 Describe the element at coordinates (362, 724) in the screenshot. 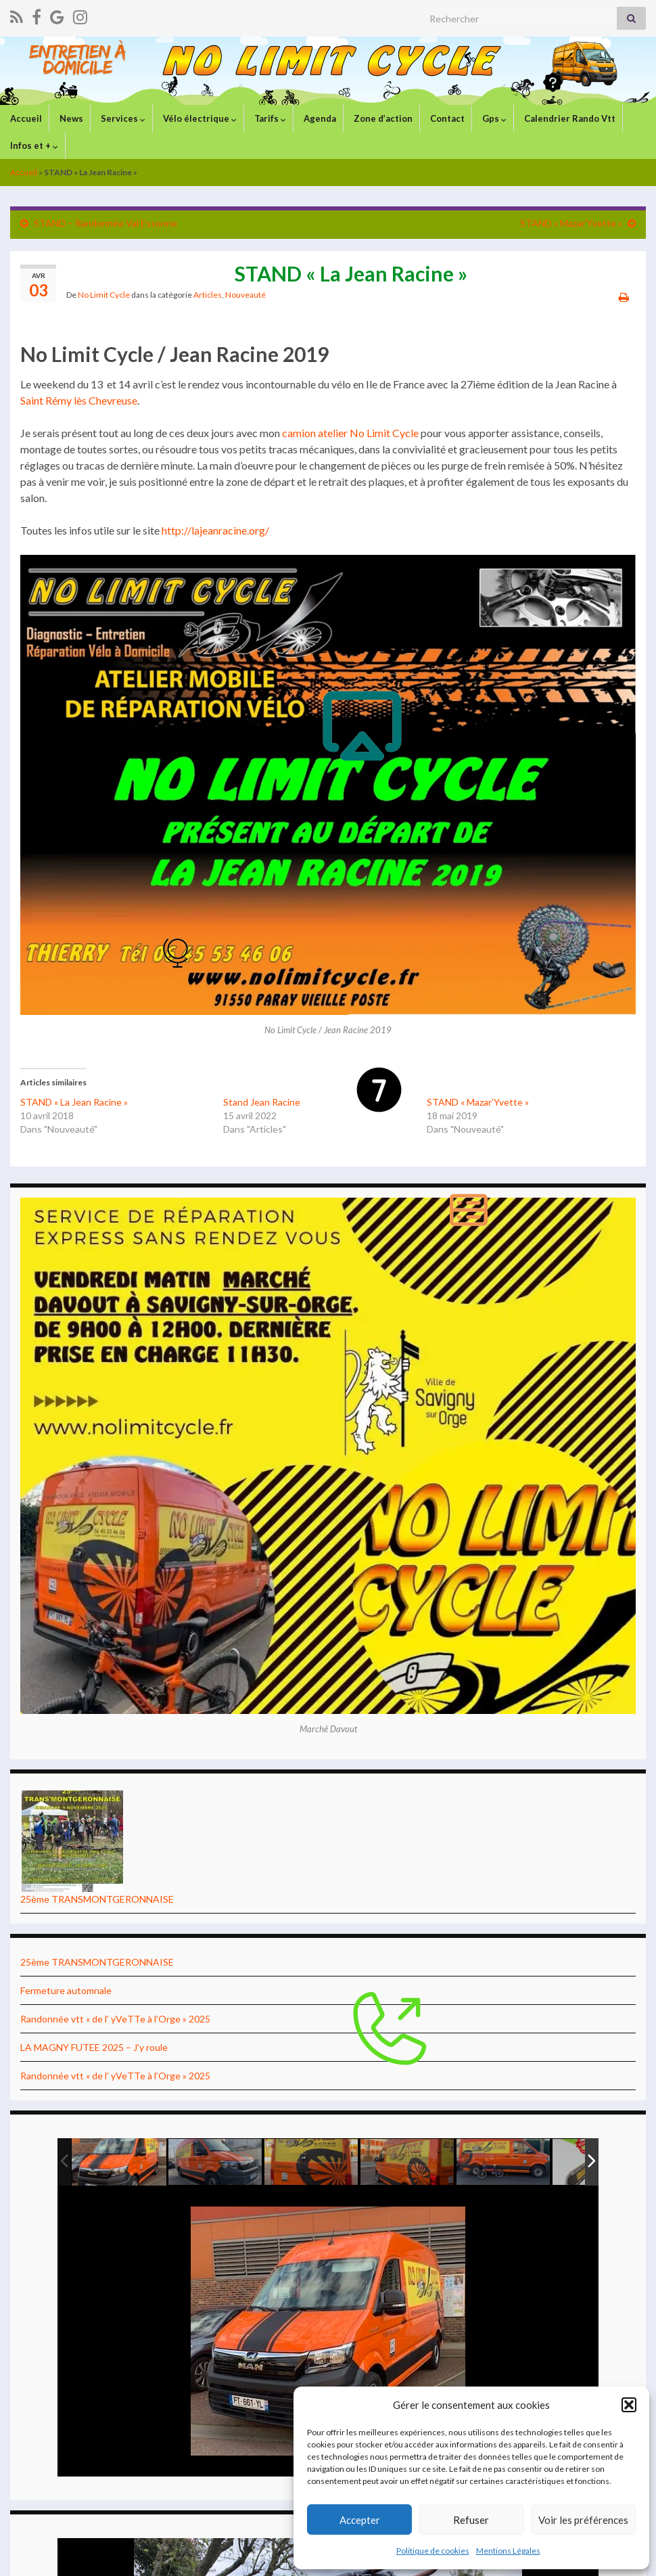

I see `stream content to an external display` at that location.